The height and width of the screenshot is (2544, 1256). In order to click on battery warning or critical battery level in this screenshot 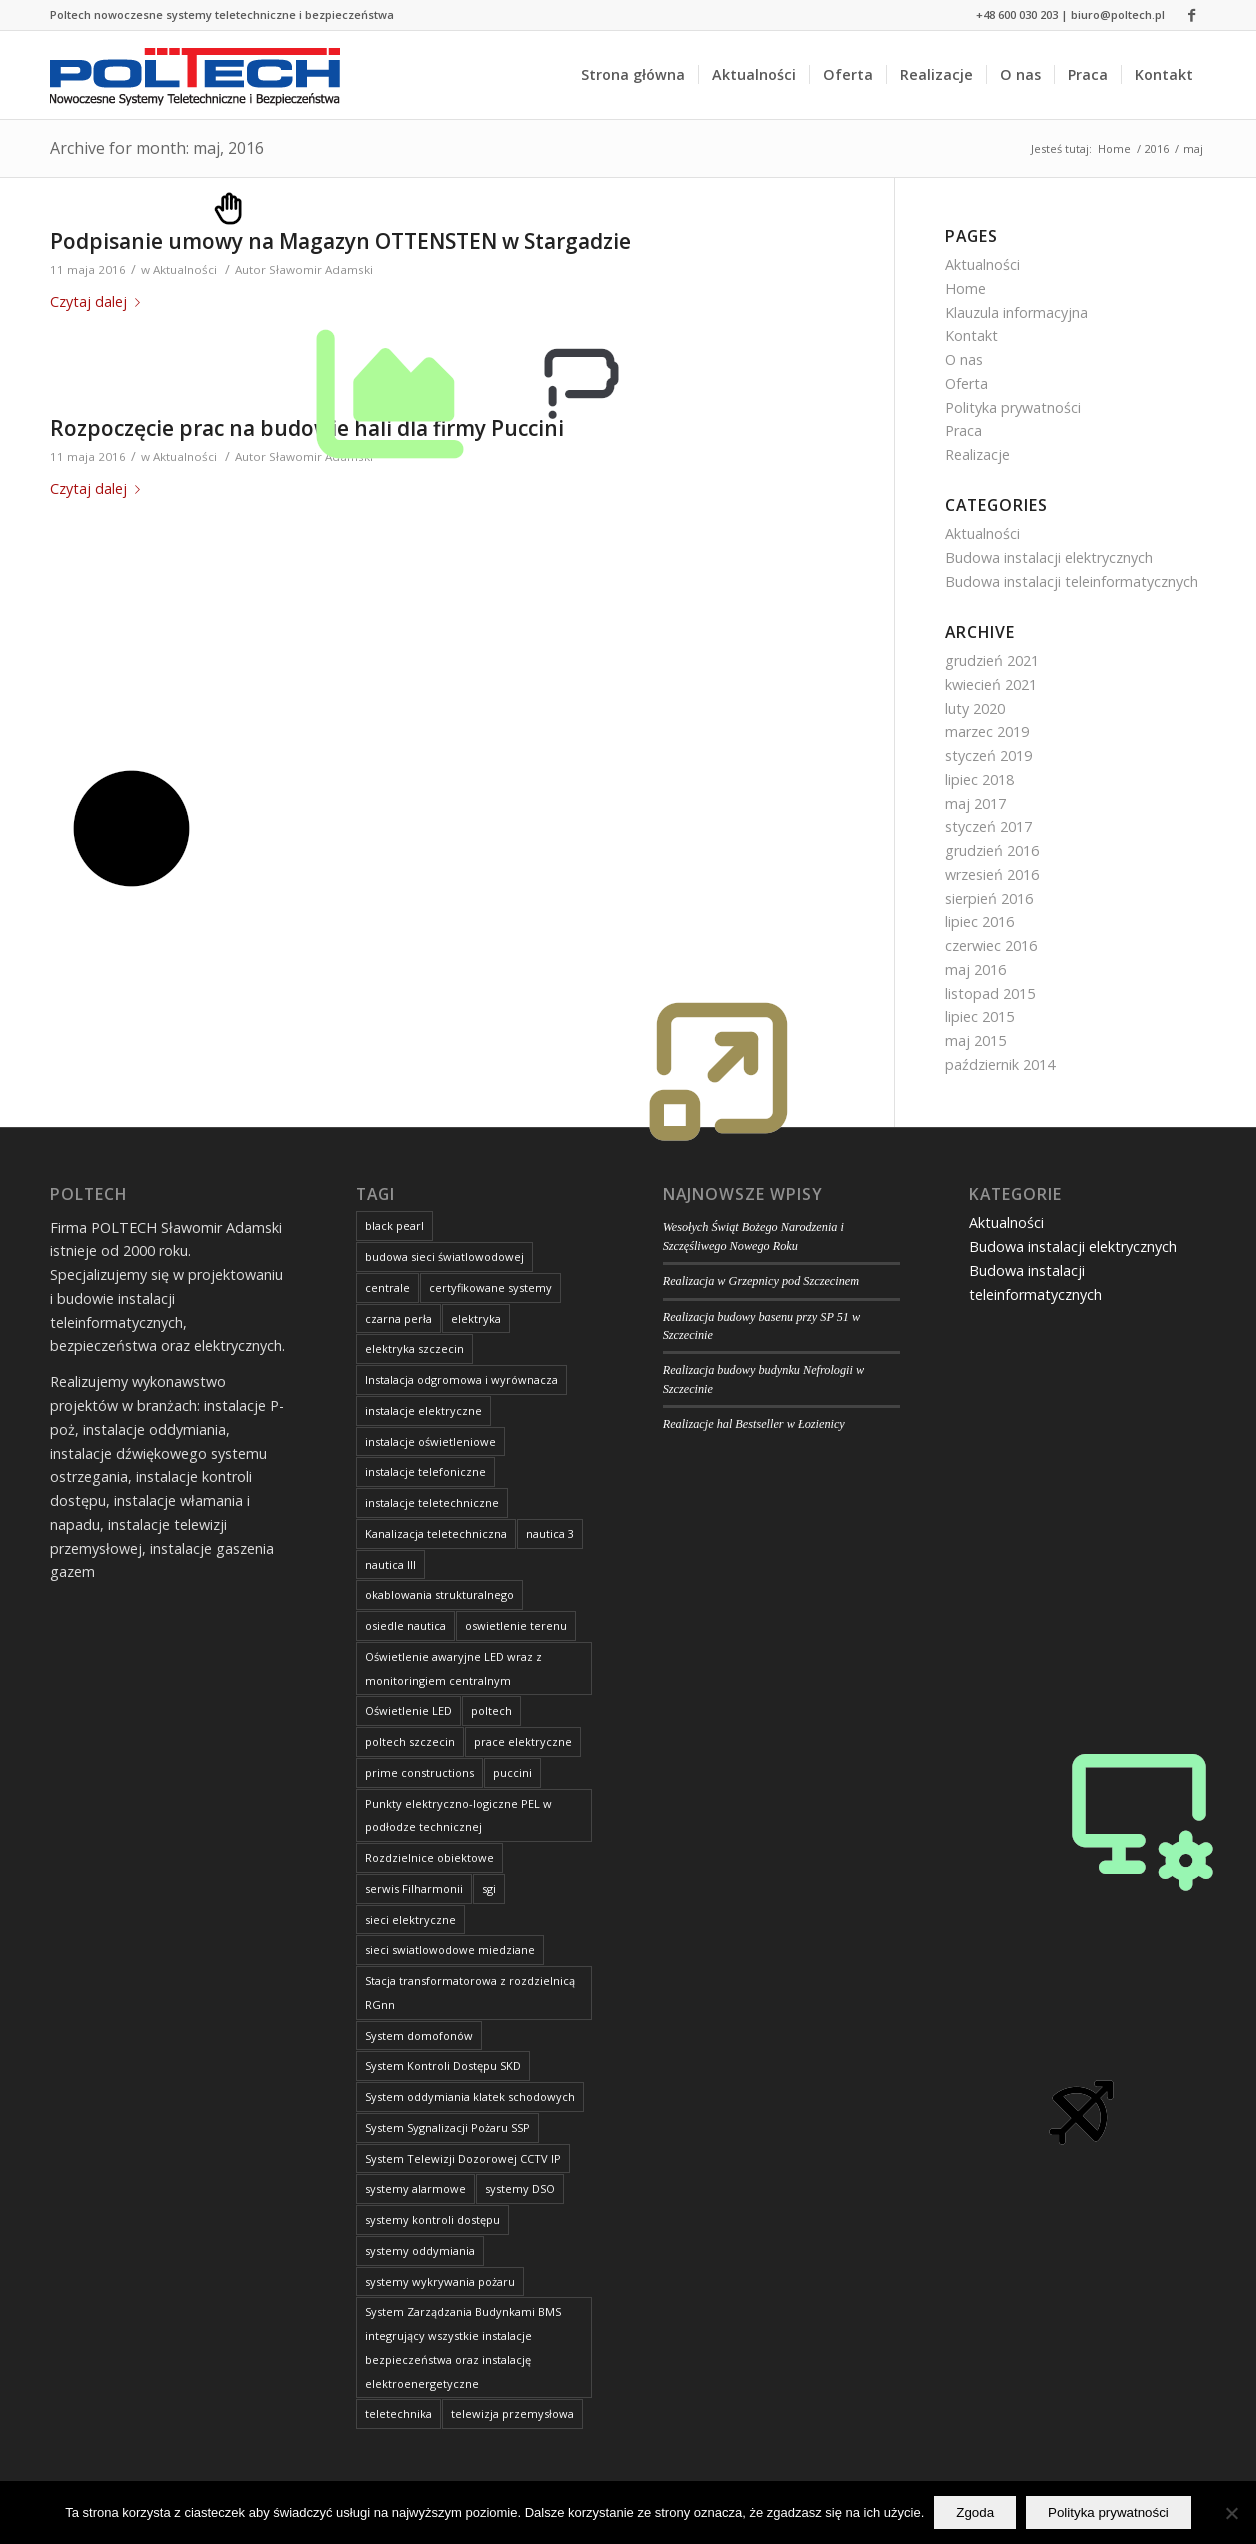, I will do `click(581, 373)`.